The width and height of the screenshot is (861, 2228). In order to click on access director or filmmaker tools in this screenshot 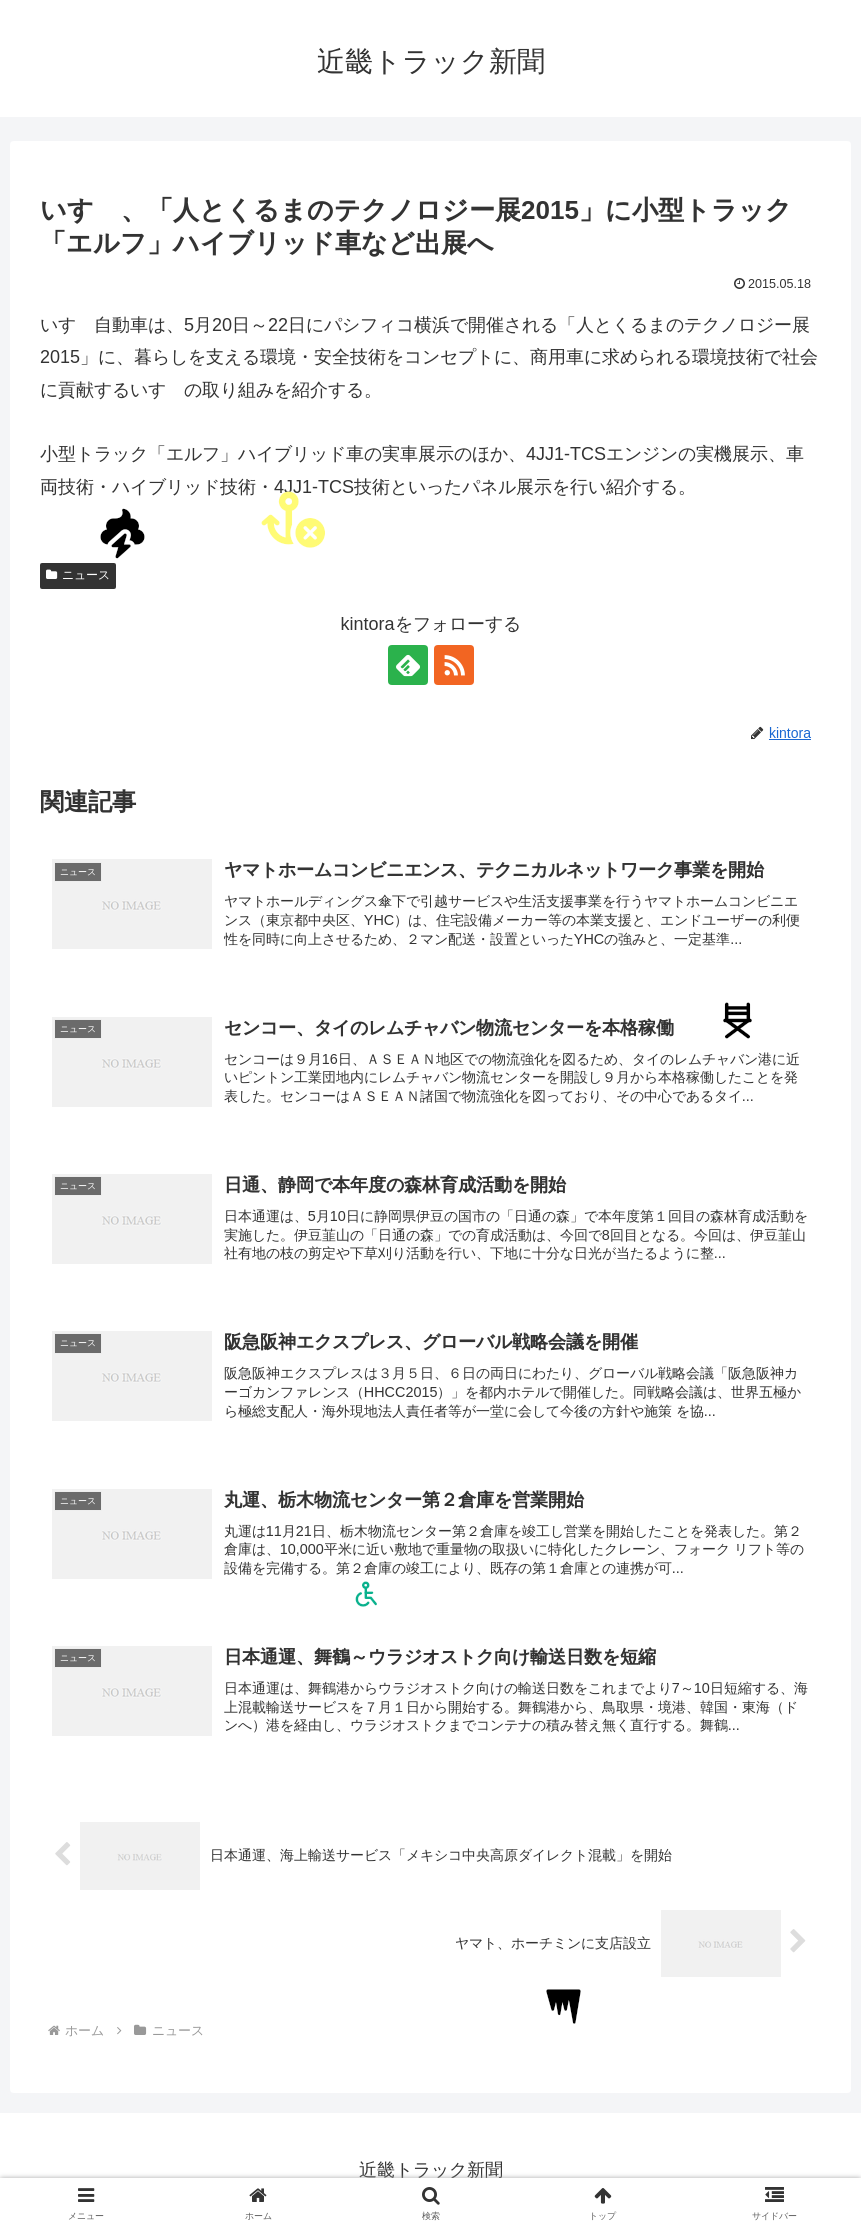, I will do `click(737, 1020)`.